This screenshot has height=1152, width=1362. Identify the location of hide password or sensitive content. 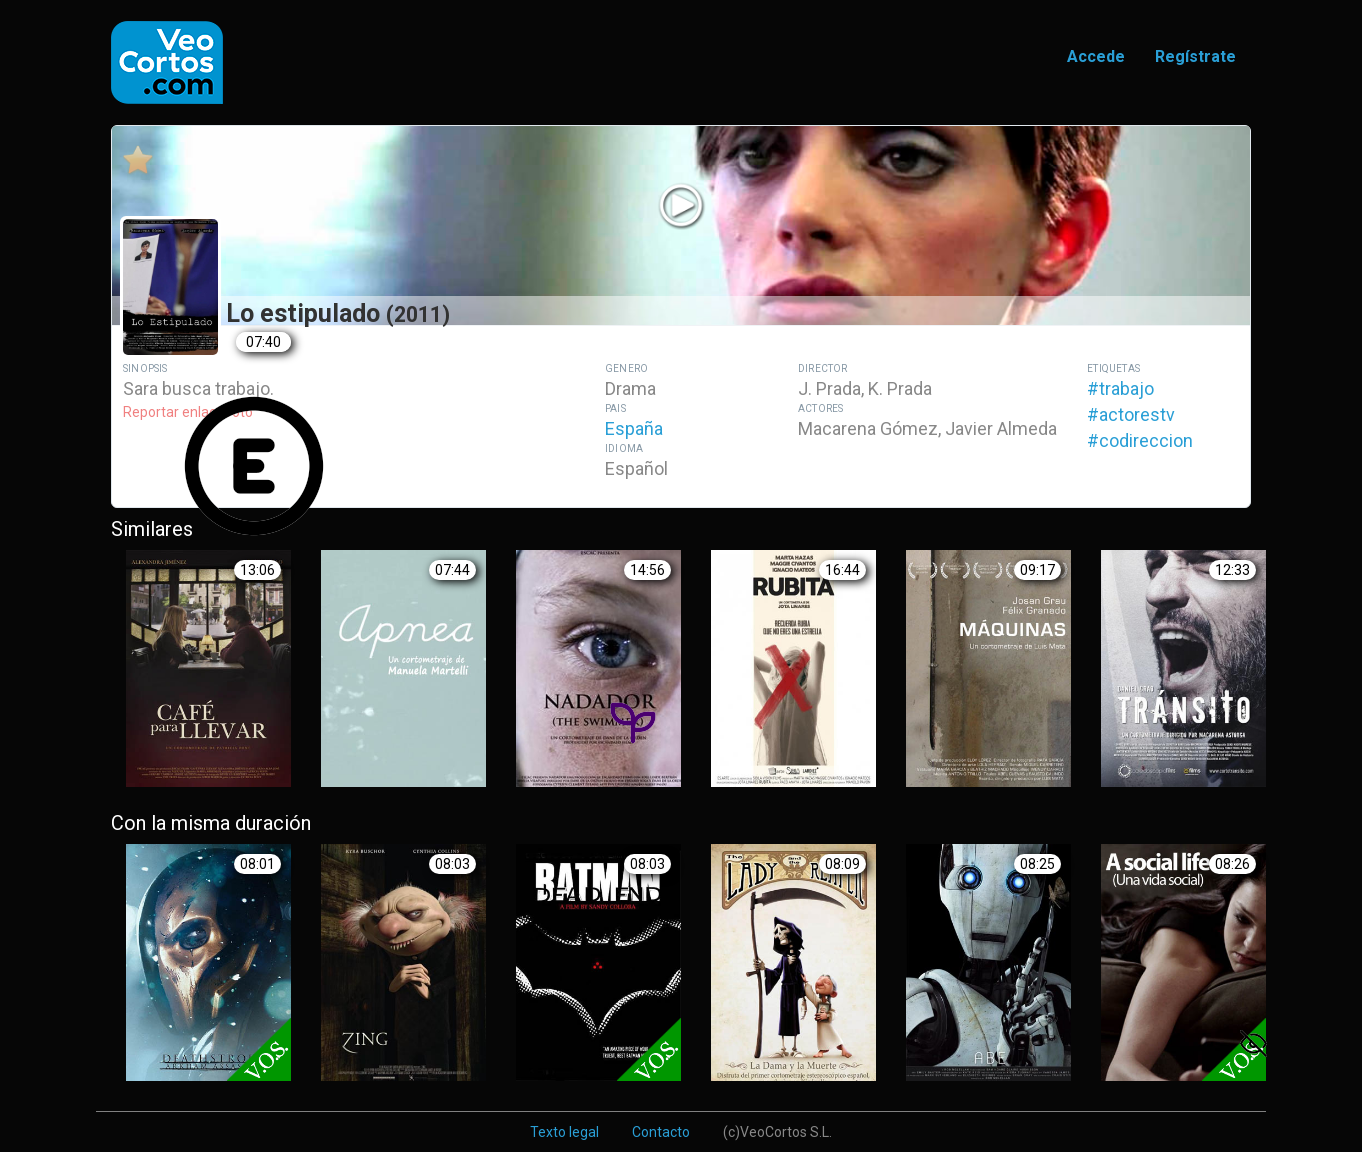
(1253, 1043).